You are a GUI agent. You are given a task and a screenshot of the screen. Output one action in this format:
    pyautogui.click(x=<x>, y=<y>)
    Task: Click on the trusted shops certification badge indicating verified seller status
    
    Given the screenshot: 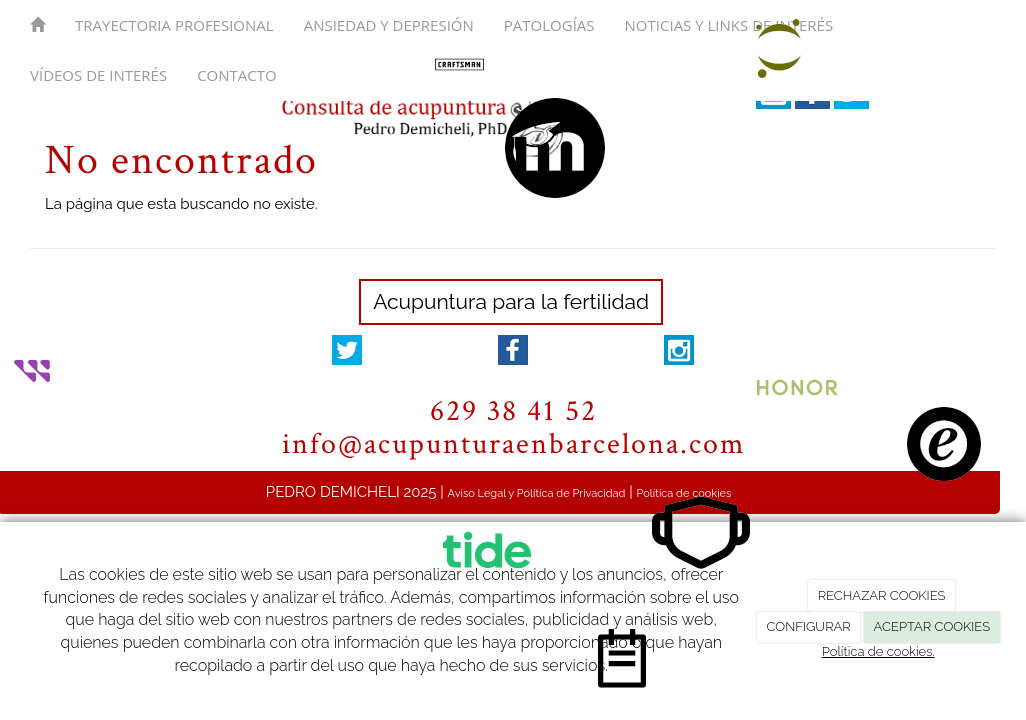 What is the action you would take?
    pyautogui.click(x=944, y=444)
    